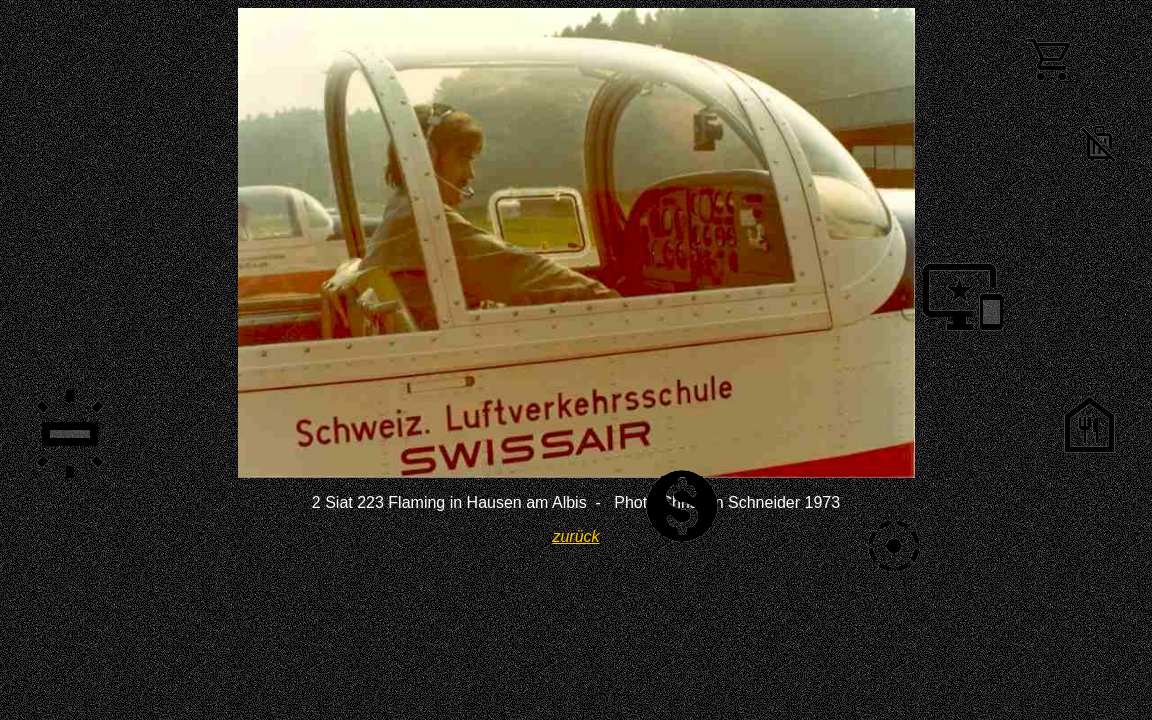 Image resolution: width=1152 pixels, height=720 pixels. Describe the element at coordinates (682, 506) in the screenshot. I see `view earnings or account balance` at that location.